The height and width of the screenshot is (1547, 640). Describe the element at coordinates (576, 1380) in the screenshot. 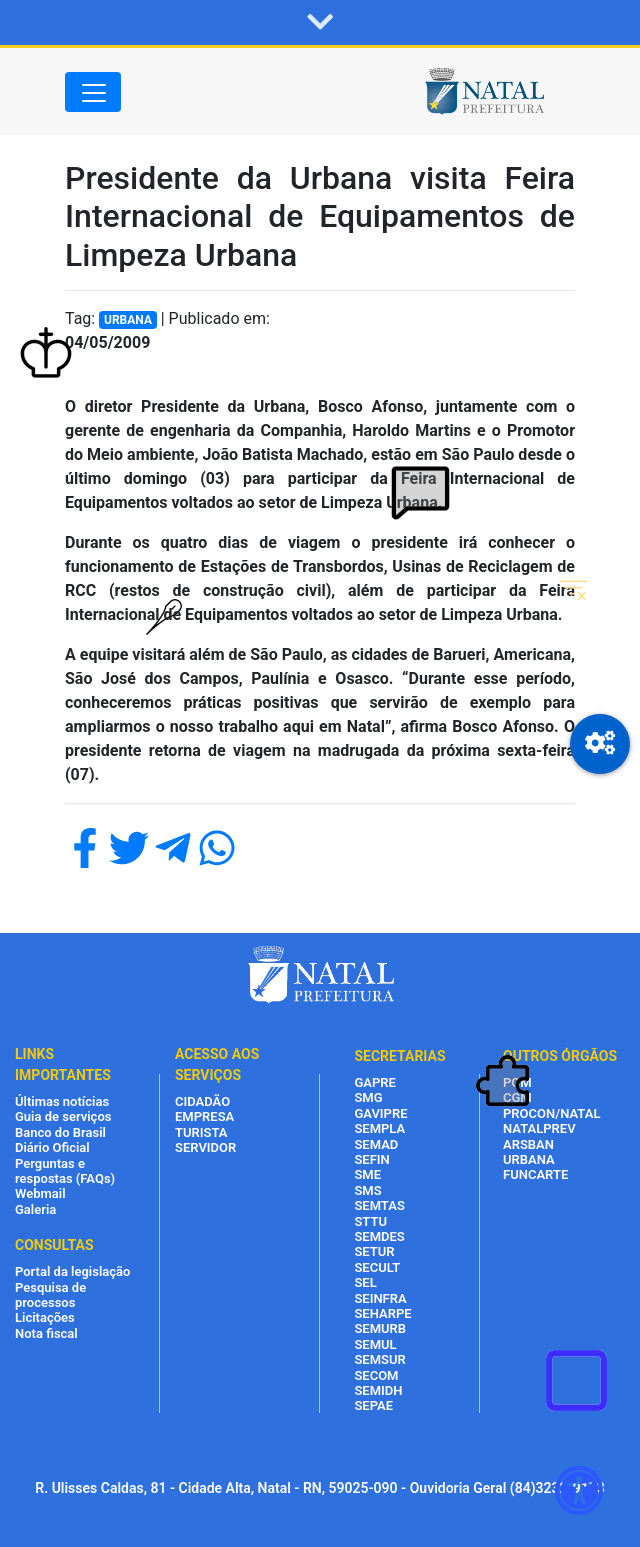

I see `an unchecked checkbox or selection state` at that location.